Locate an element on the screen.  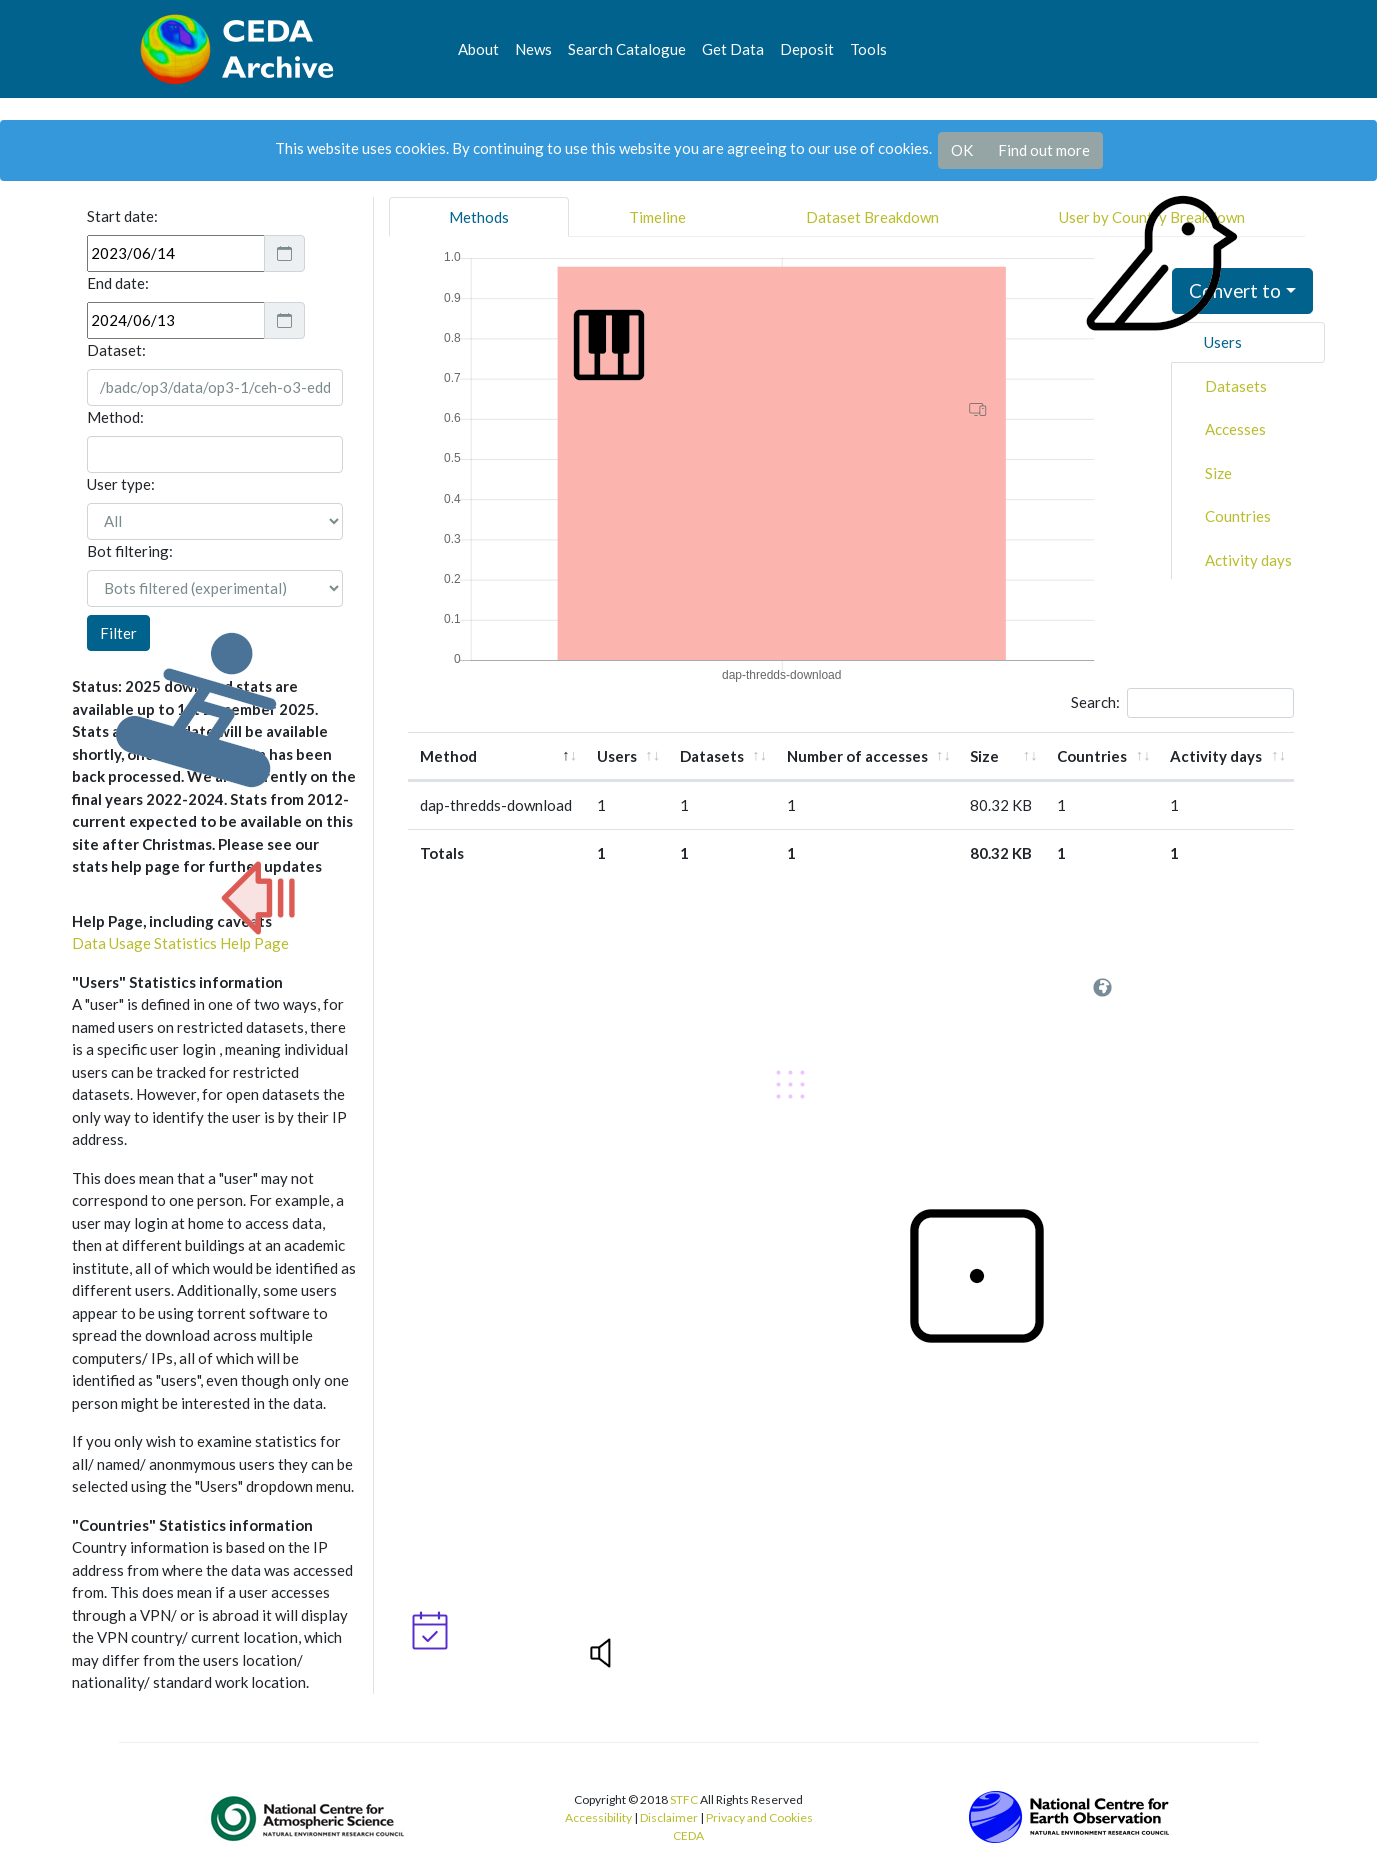
view africa region settings is located at coordinates (1102, 987).